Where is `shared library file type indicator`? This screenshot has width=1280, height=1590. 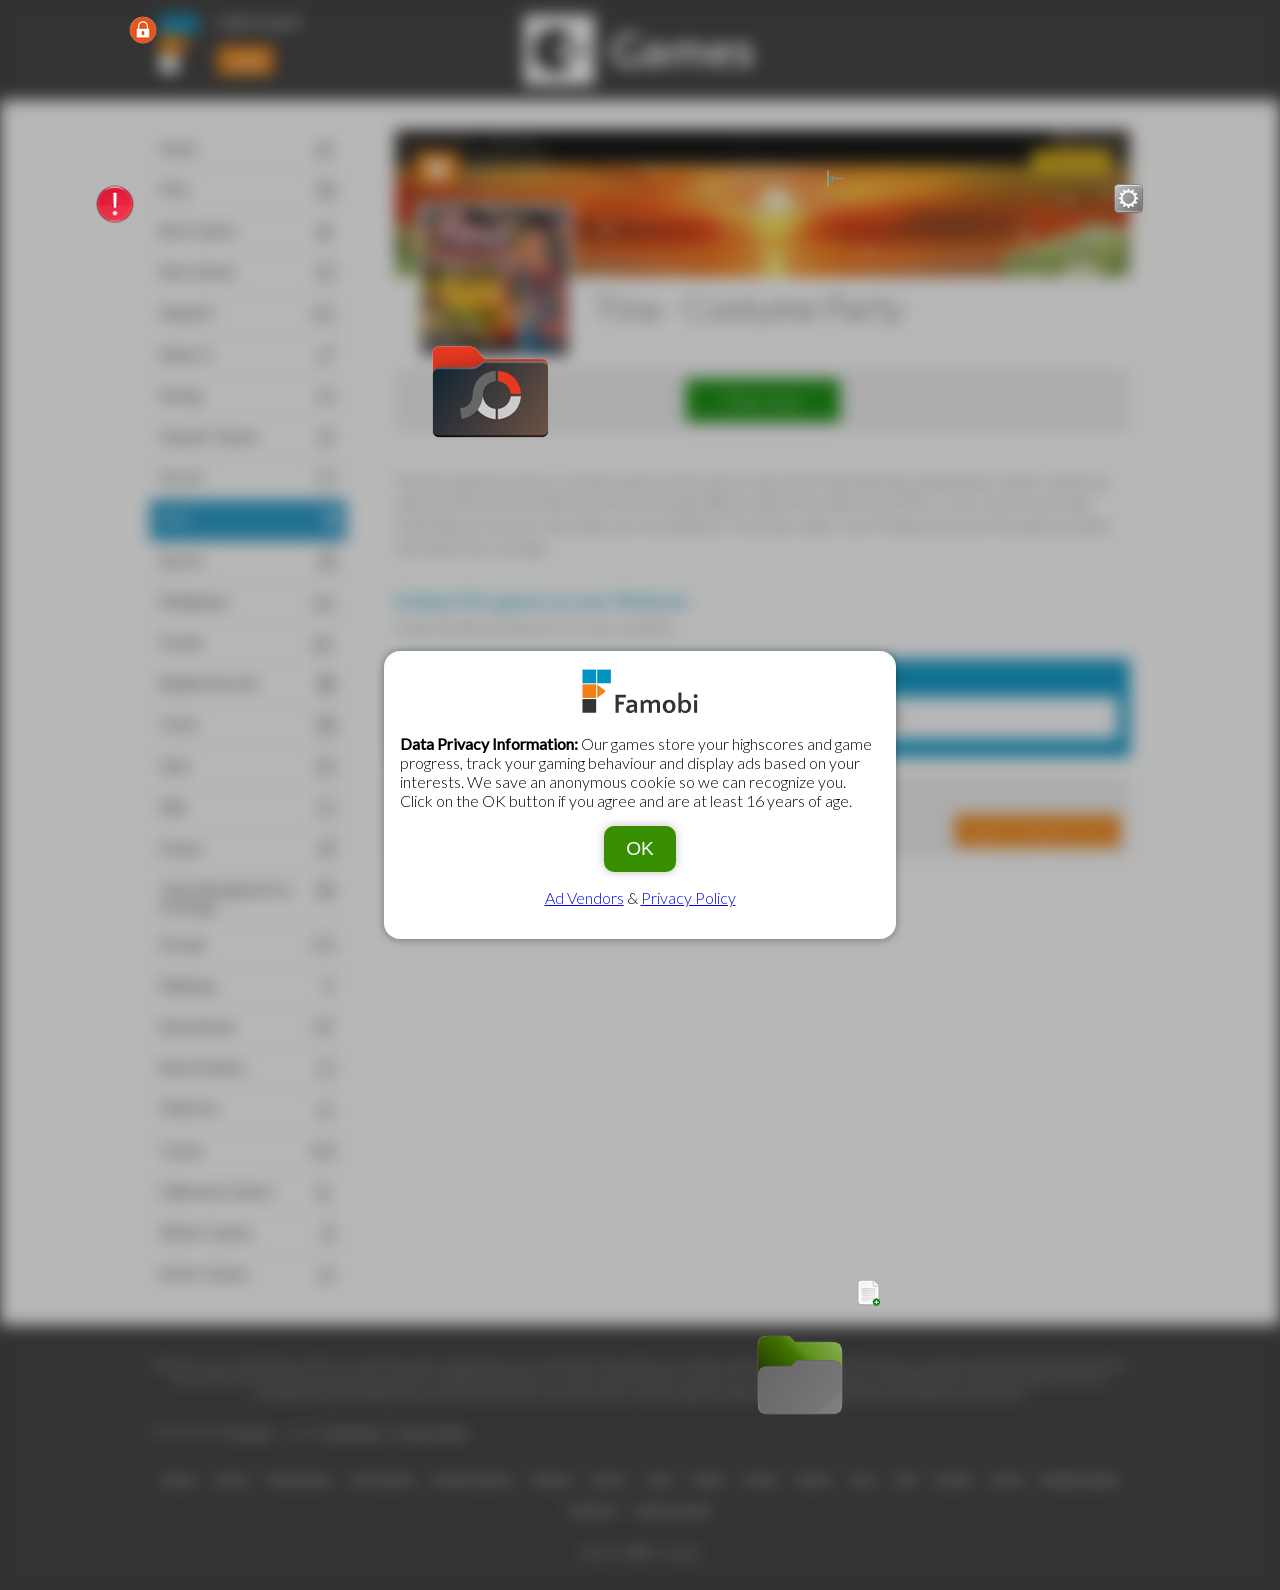 shared library file type indicator is located at coordinates (1128, 198).